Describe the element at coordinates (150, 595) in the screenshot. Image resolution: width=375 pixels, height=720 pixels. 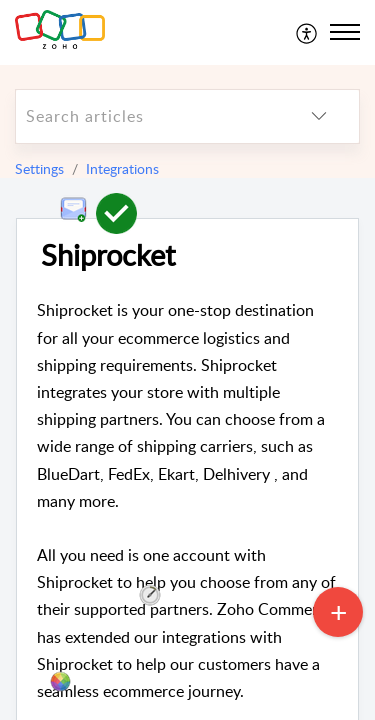
I see `open sysprof system profiler` at that location.